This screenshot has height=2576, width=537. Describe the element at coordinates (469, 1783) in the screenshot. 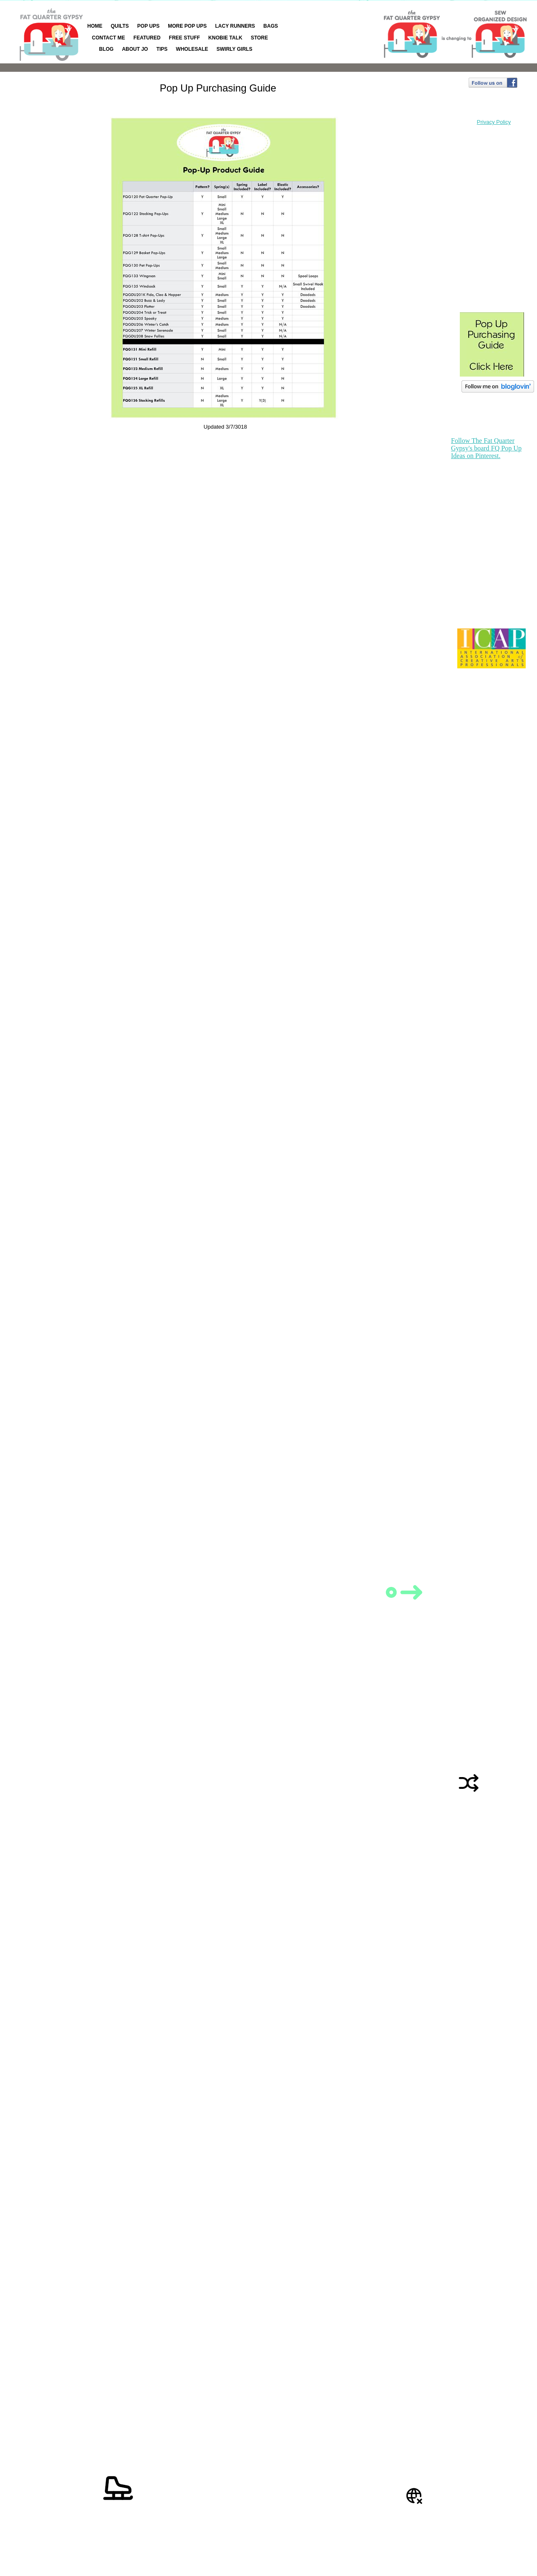

I see `shuffle or randomize playback order` at that location.